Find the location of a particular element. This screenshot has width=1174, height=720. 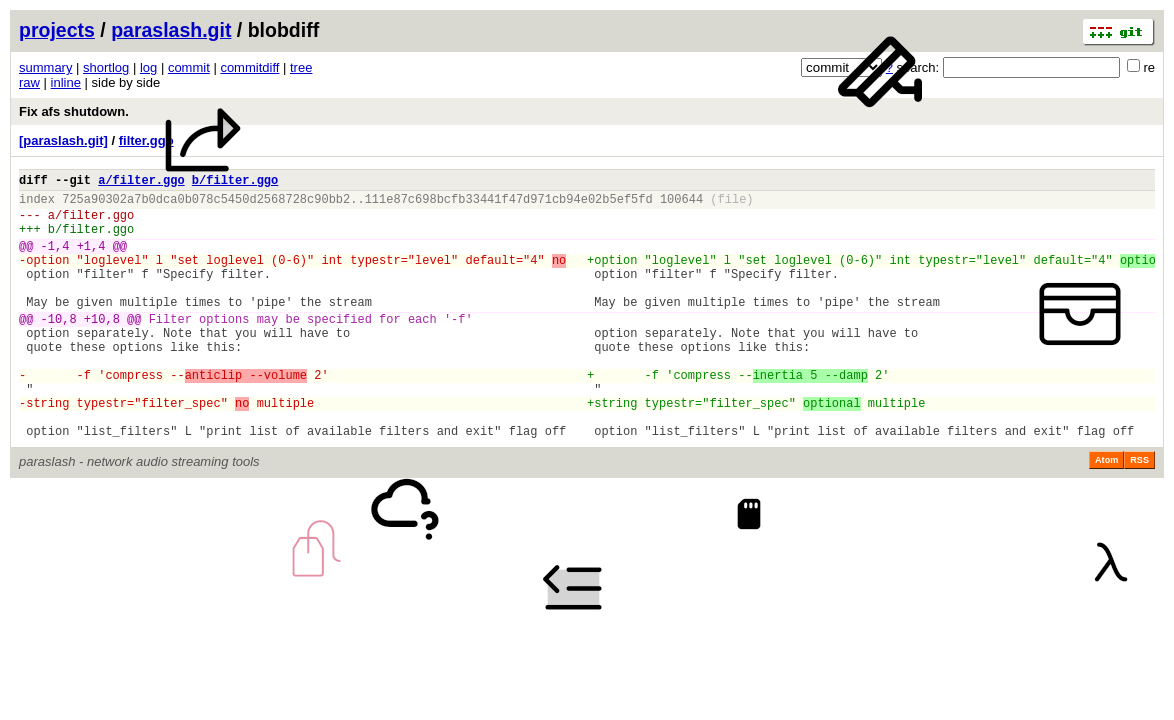

access external storage is located at coordinates (749, 514).